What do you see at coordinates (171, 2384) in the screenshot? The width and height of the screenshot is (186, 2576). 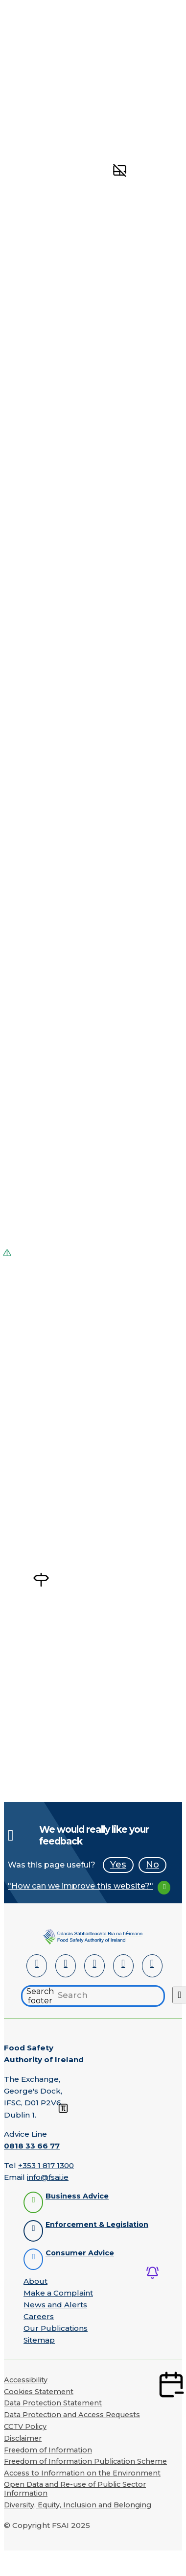 I see `remove an event from your calendar` at bounding box center [171, 2384].